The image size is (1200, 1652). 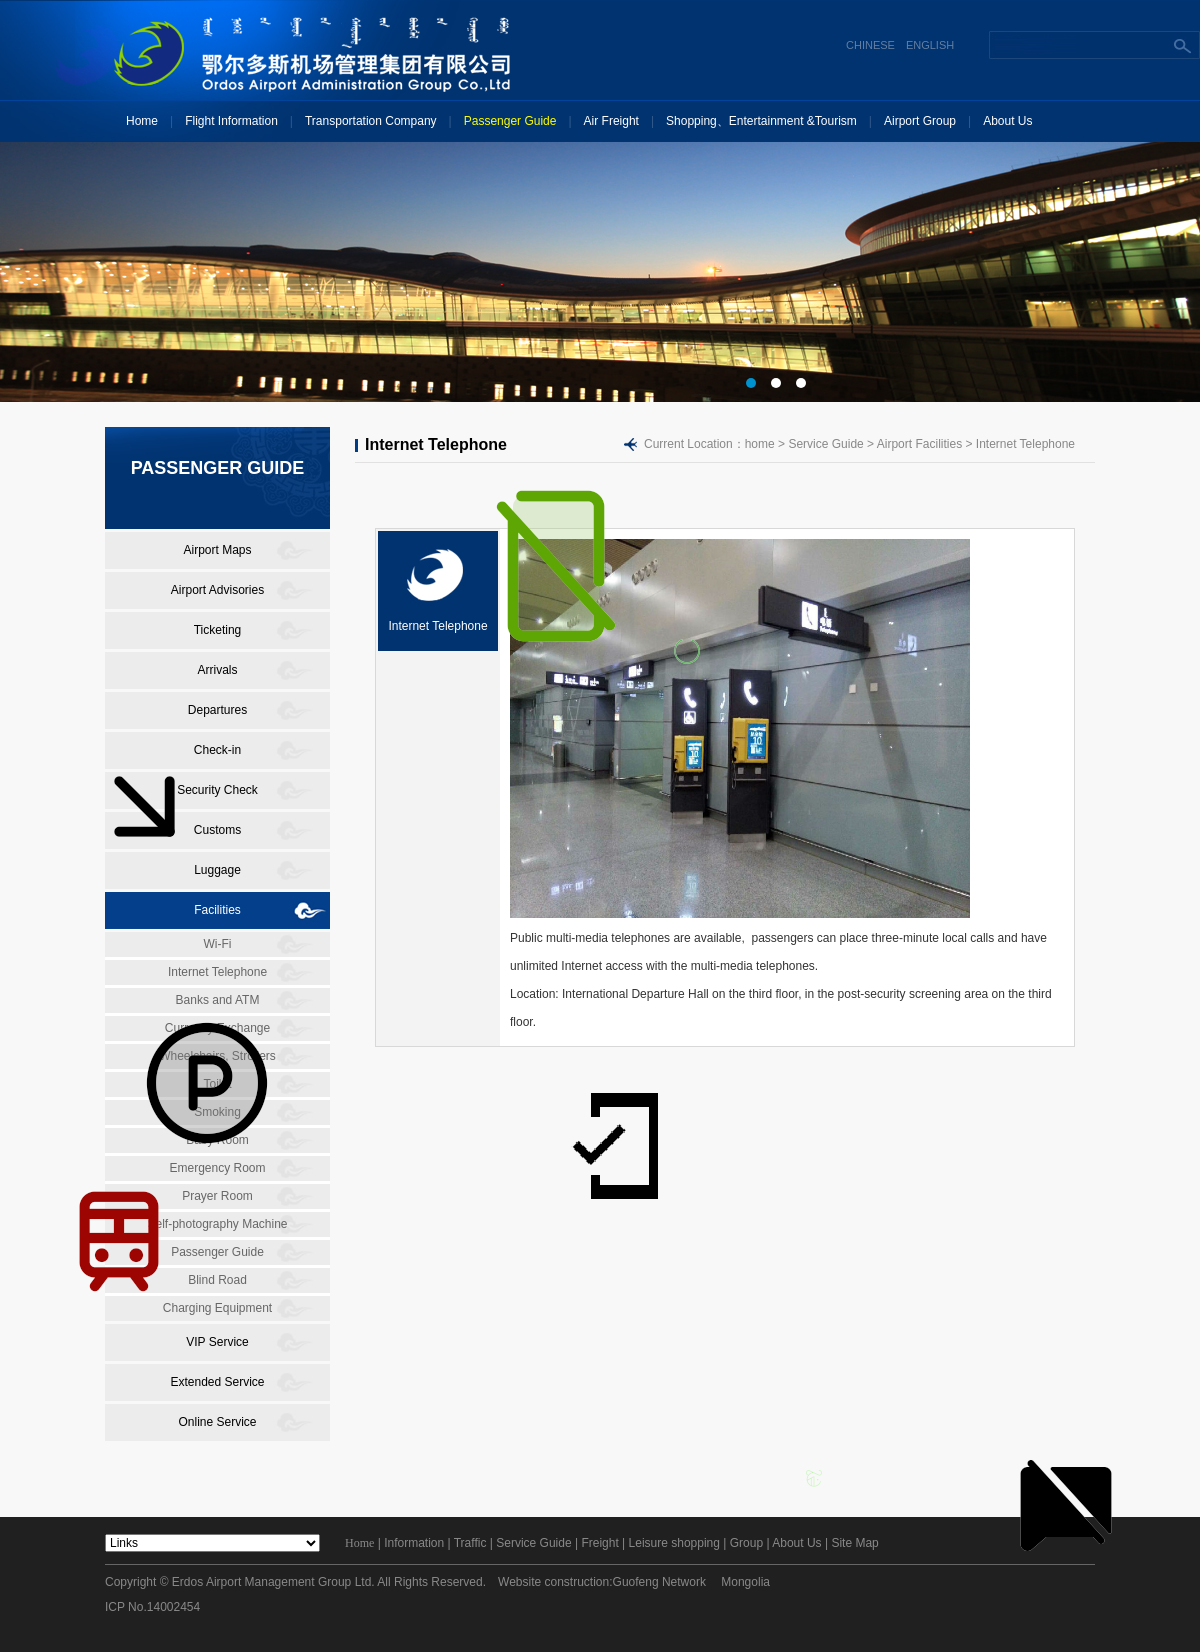 What do you see at coordinates (1066, 1502) in the screenshot?
I see `mute or disable chat notifications` at bounding box center [1066, 1502].